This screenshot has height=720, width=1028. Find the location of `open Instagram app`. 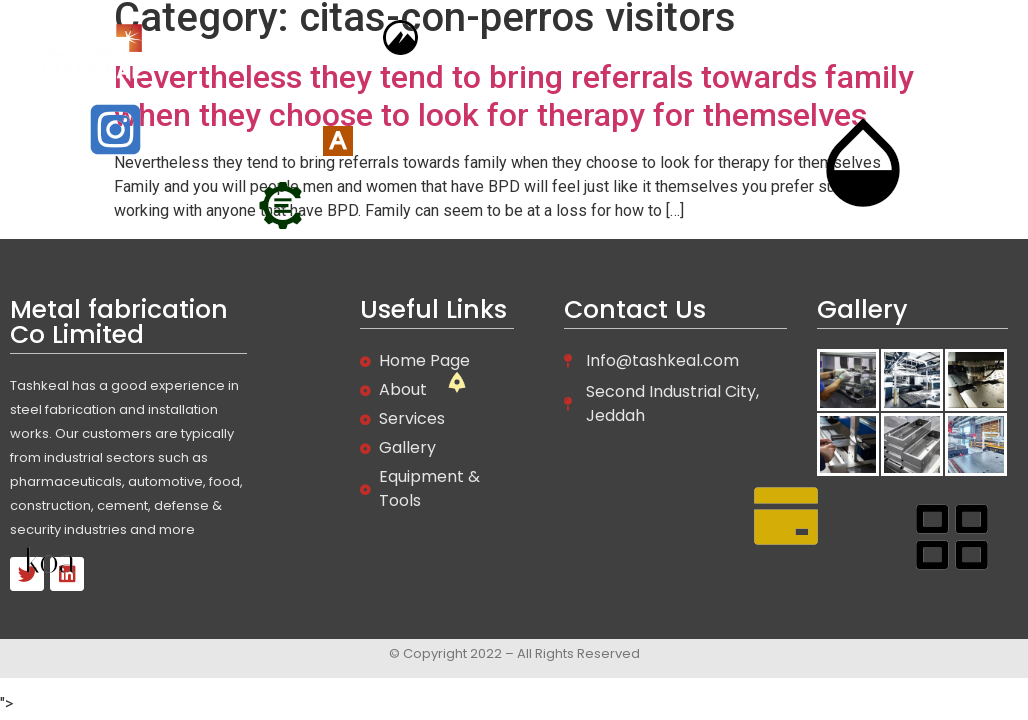

open Instagram app is located at coordinates (115, 129).